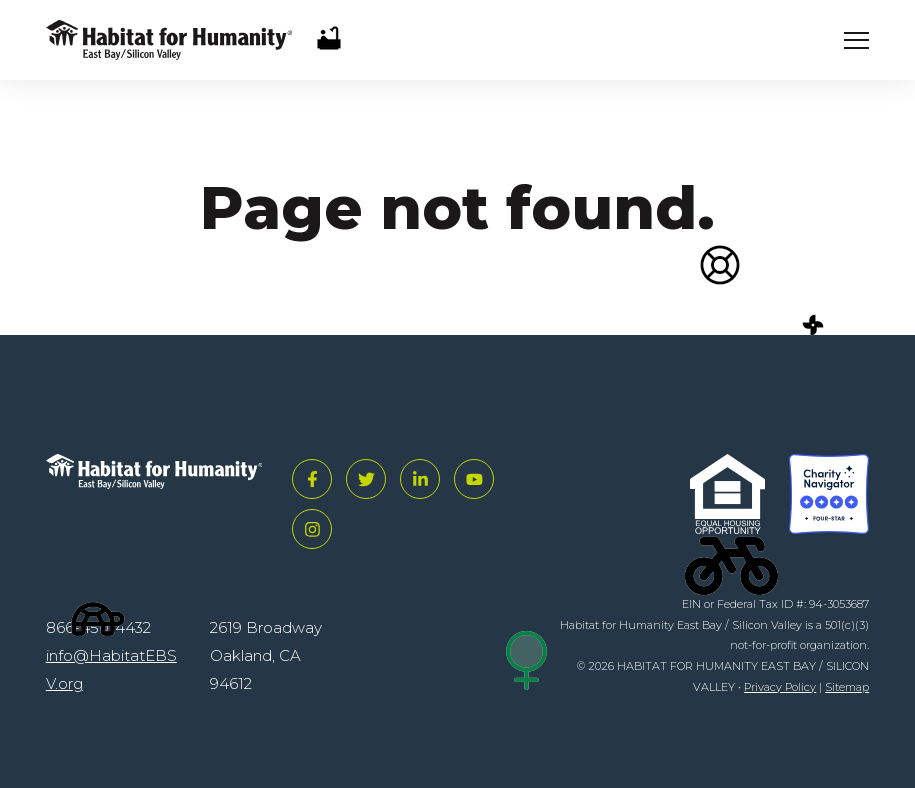 The height and width of the screenshot is (788, 915). Describe the element at coordinates (731, 564) in the screenshot. I see `access bike rental or cycling options` at that location.